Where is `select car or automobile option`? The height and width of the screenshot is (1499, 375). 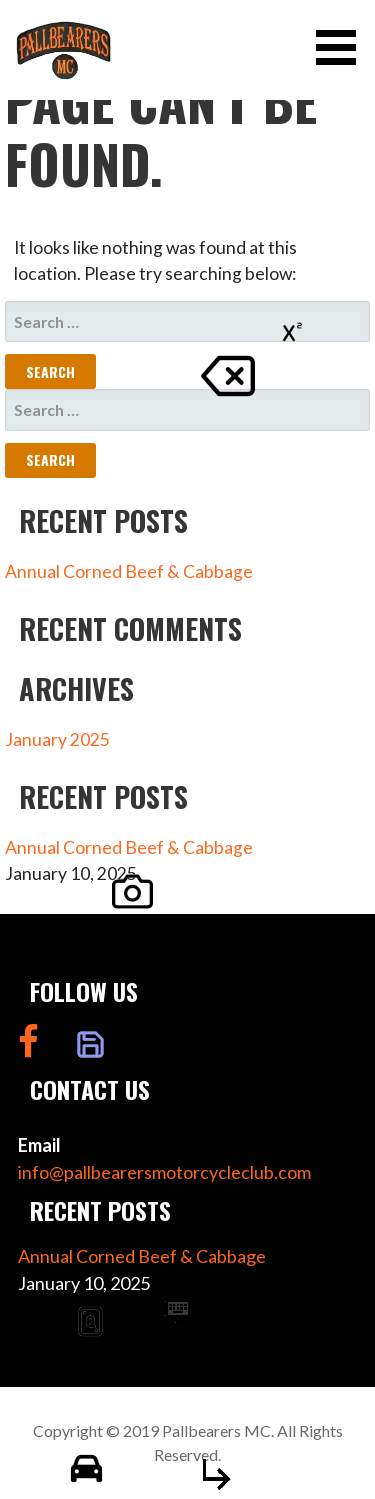 select car or automobile option is located at coordinates (86, 1468).